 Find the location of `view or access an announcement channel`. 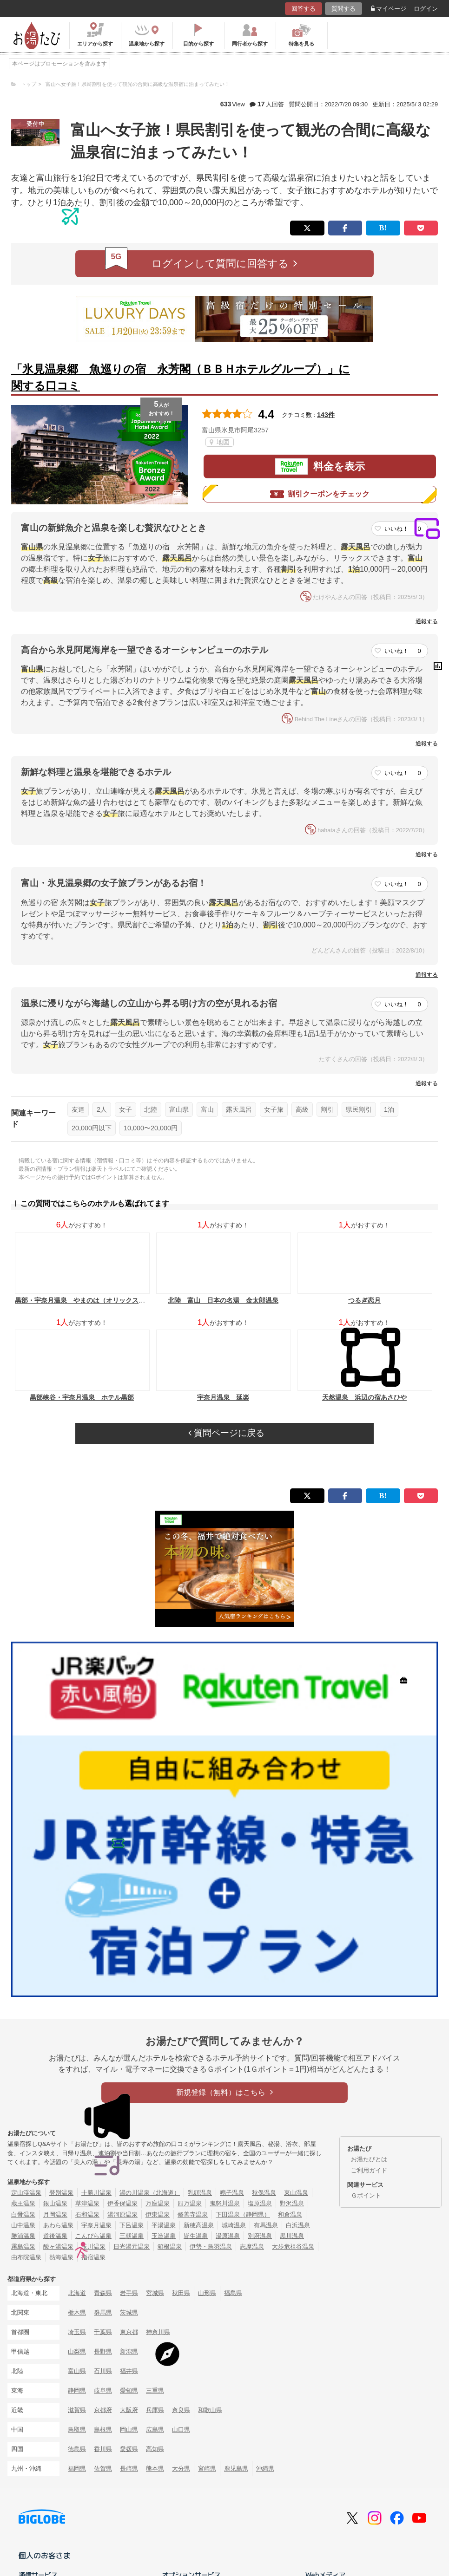

view or access an announcement channel is located at coordinates (107, 2116).